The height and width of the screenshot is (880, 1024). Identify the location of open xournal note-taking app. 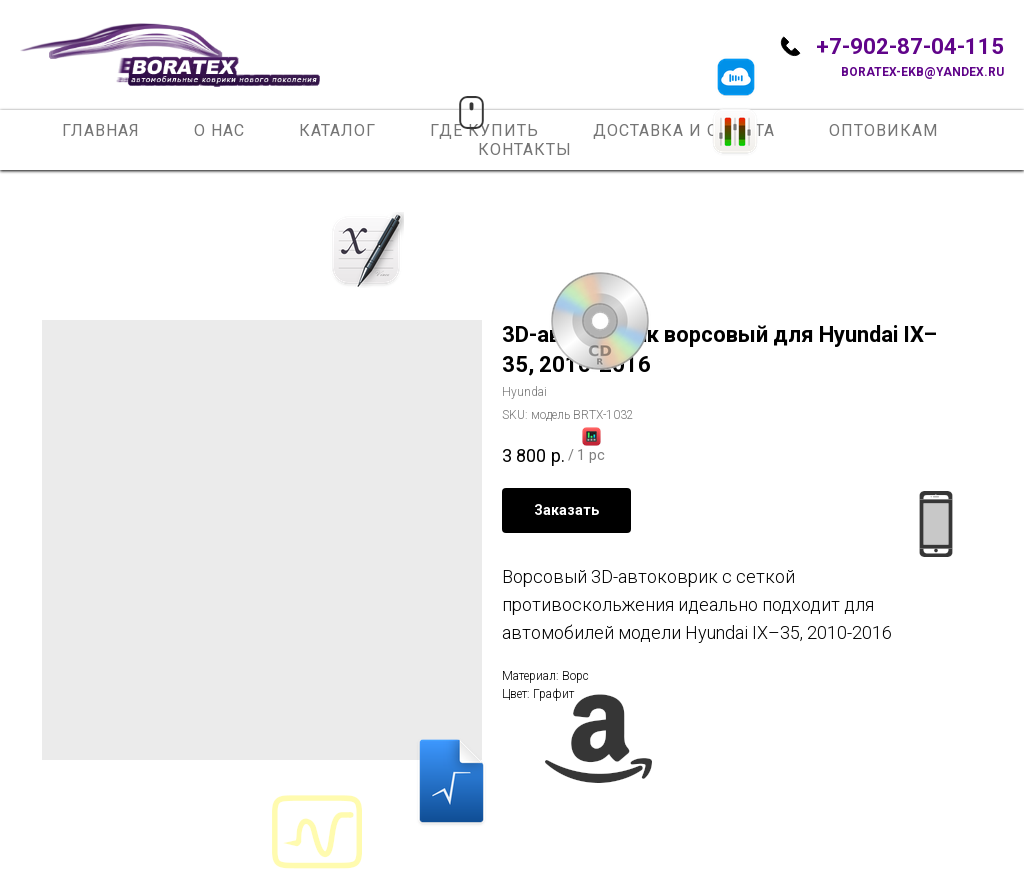
(366, 250).